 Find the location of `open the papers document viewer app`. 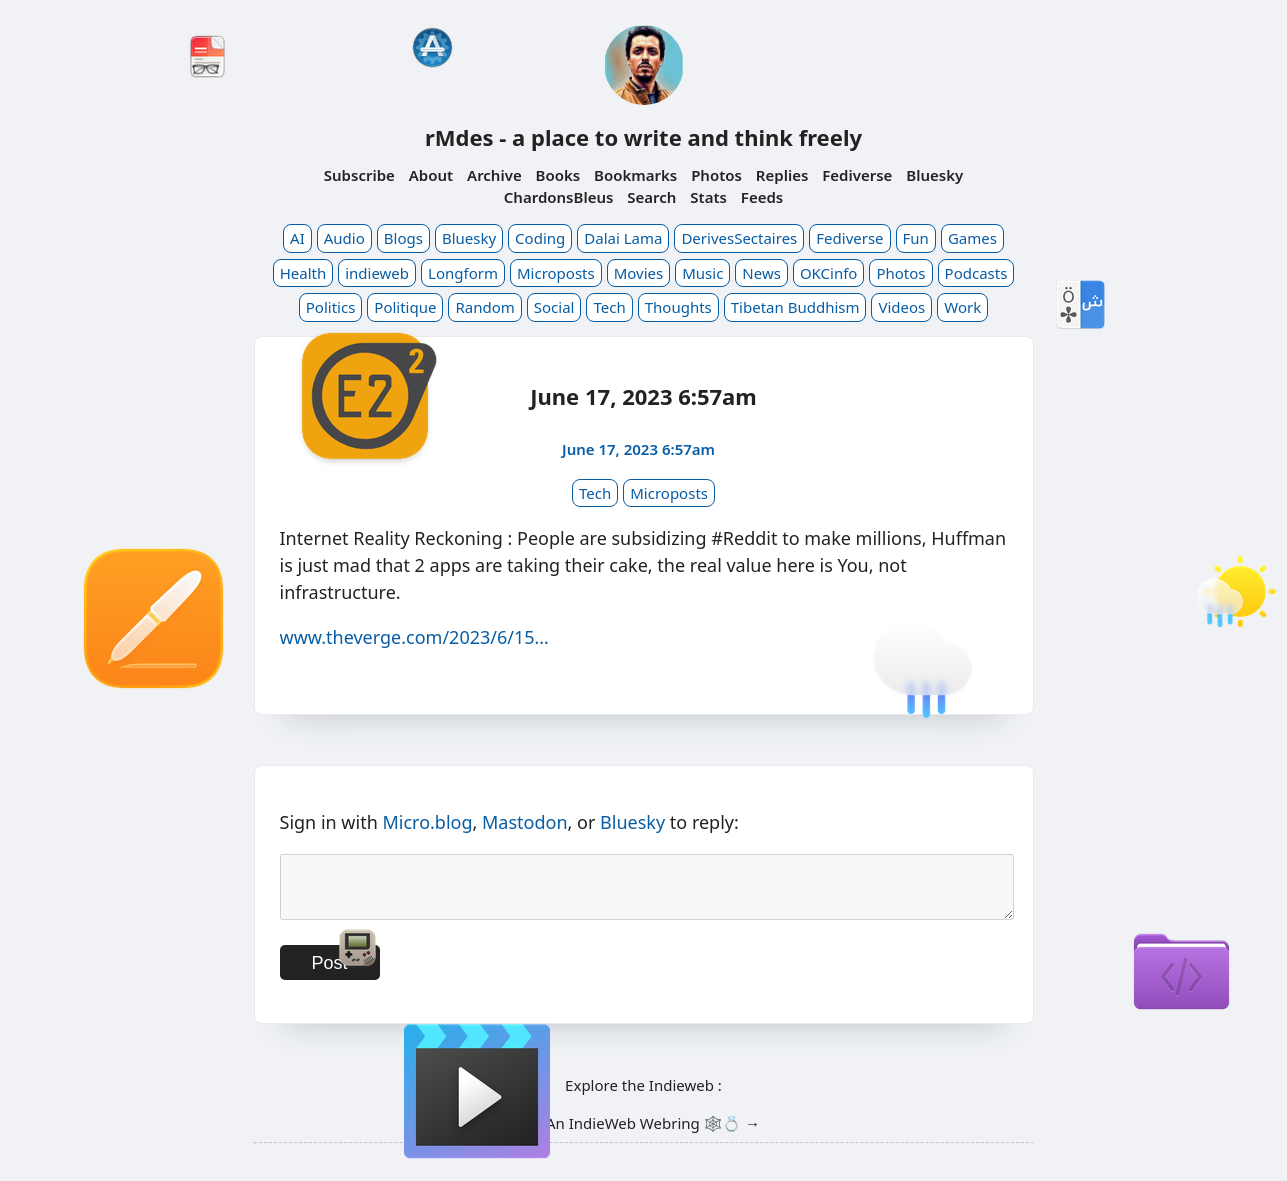

open the papers document viewer app is located at coordinates (207, 56).